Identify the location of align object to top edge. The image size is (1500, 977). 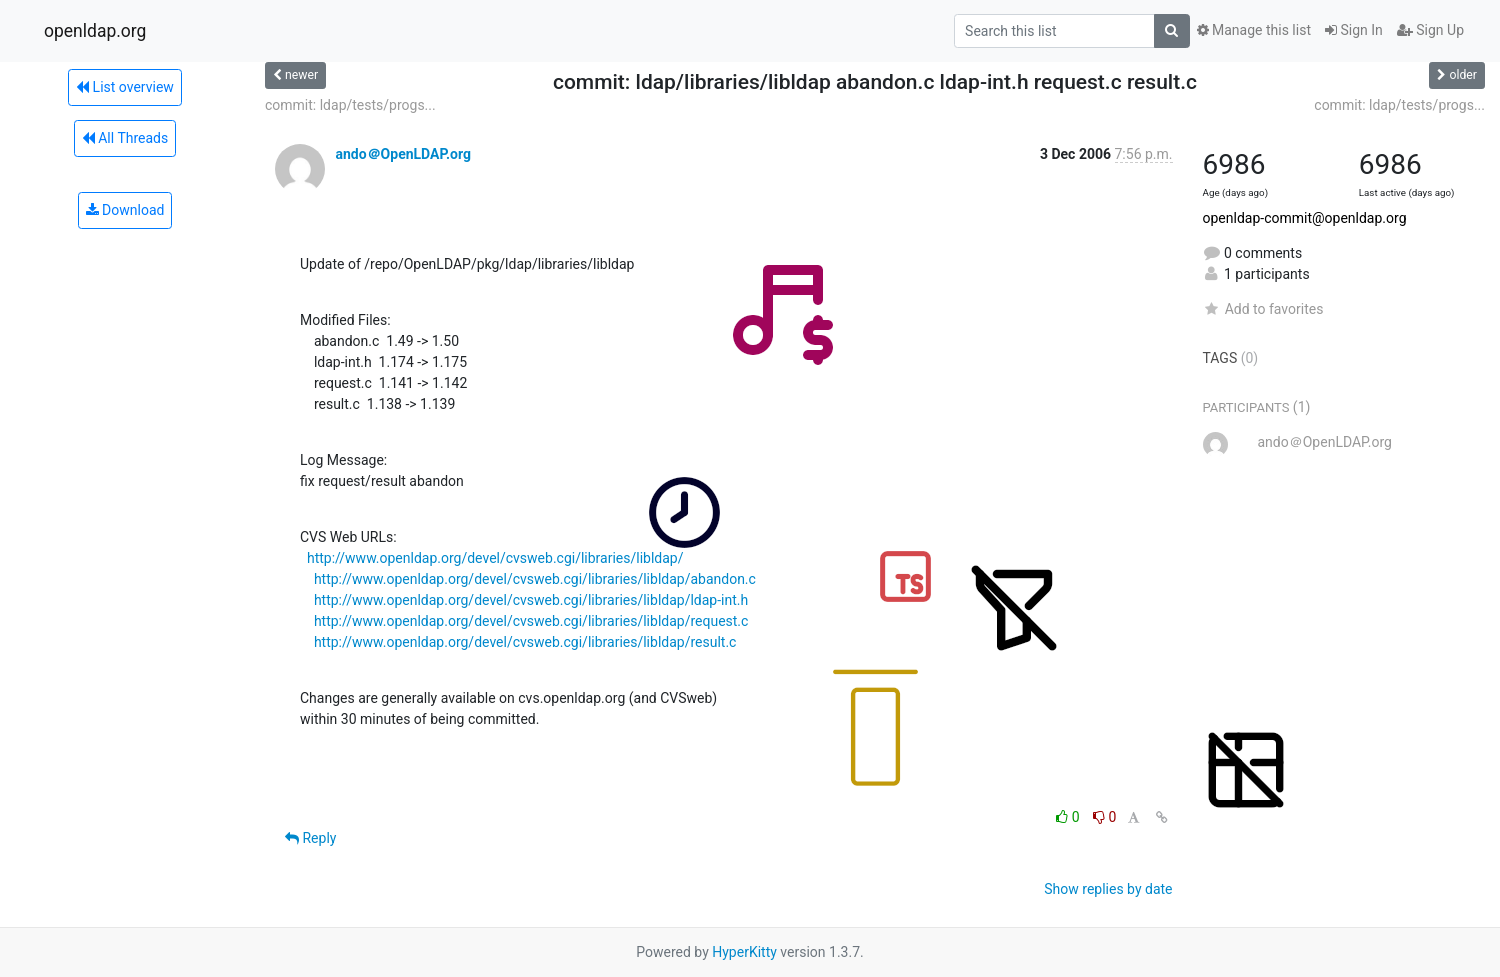
(875, 725).